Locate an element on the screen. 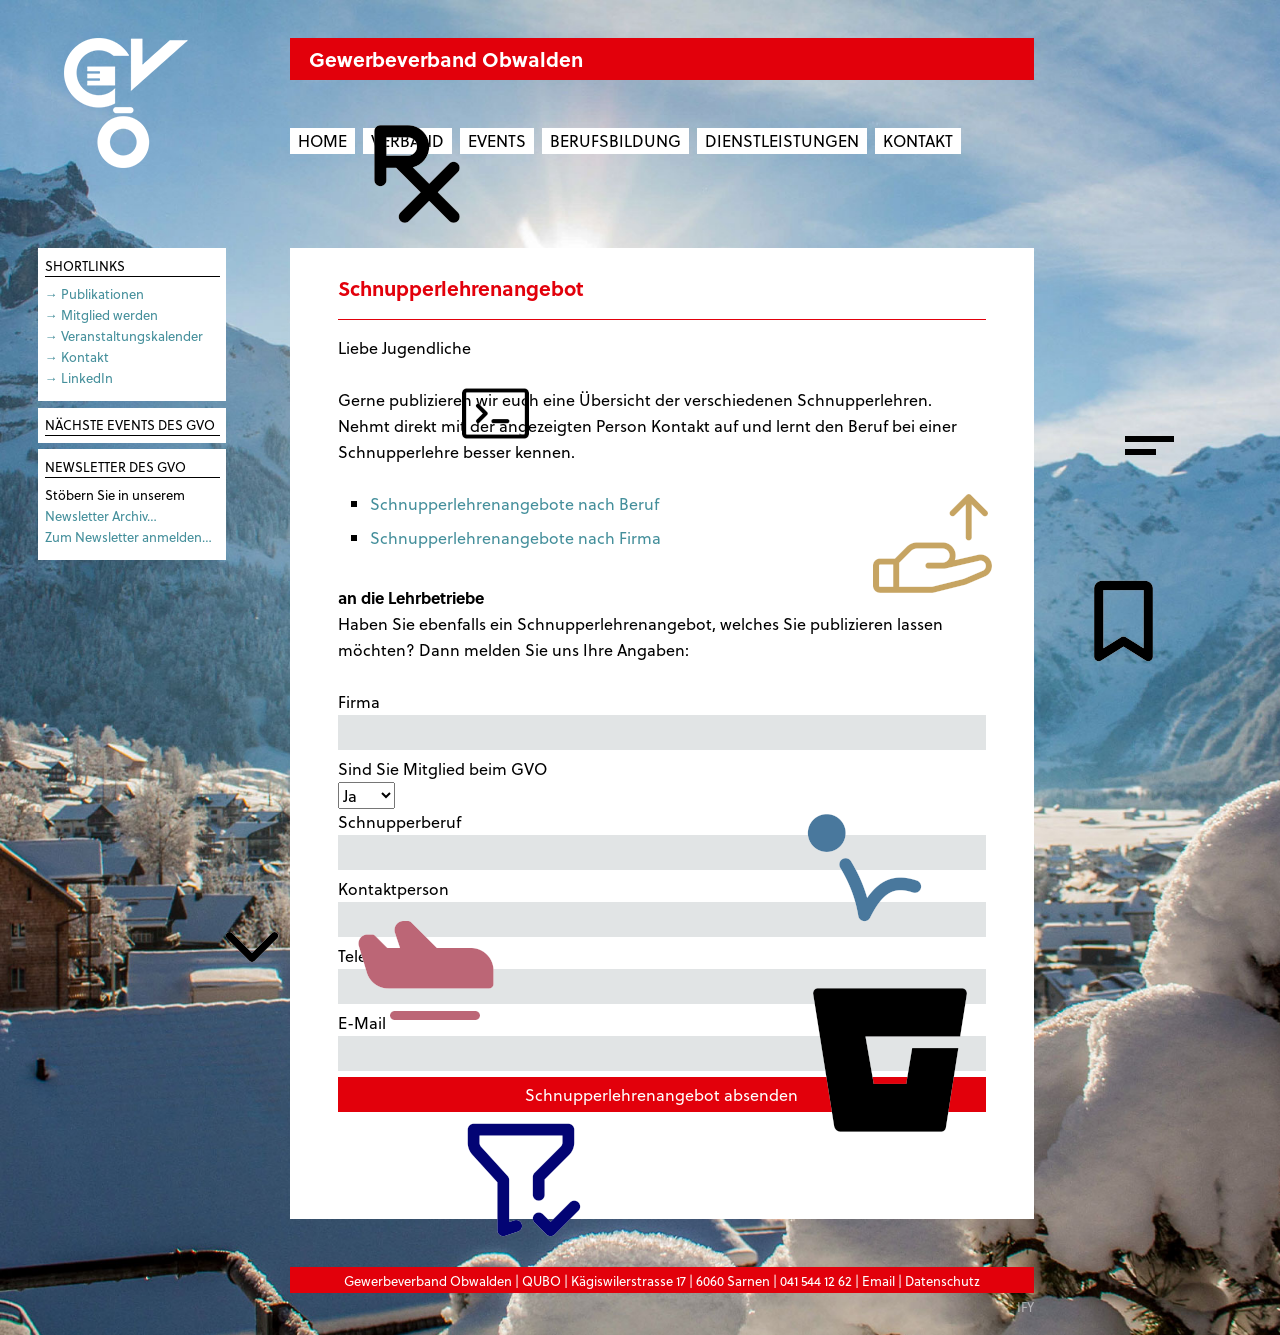 Image resolution: width=1280 pixels, height=1335 pixels. expand a dropdown menu or collapsed section is located at coordinates (252, 947).